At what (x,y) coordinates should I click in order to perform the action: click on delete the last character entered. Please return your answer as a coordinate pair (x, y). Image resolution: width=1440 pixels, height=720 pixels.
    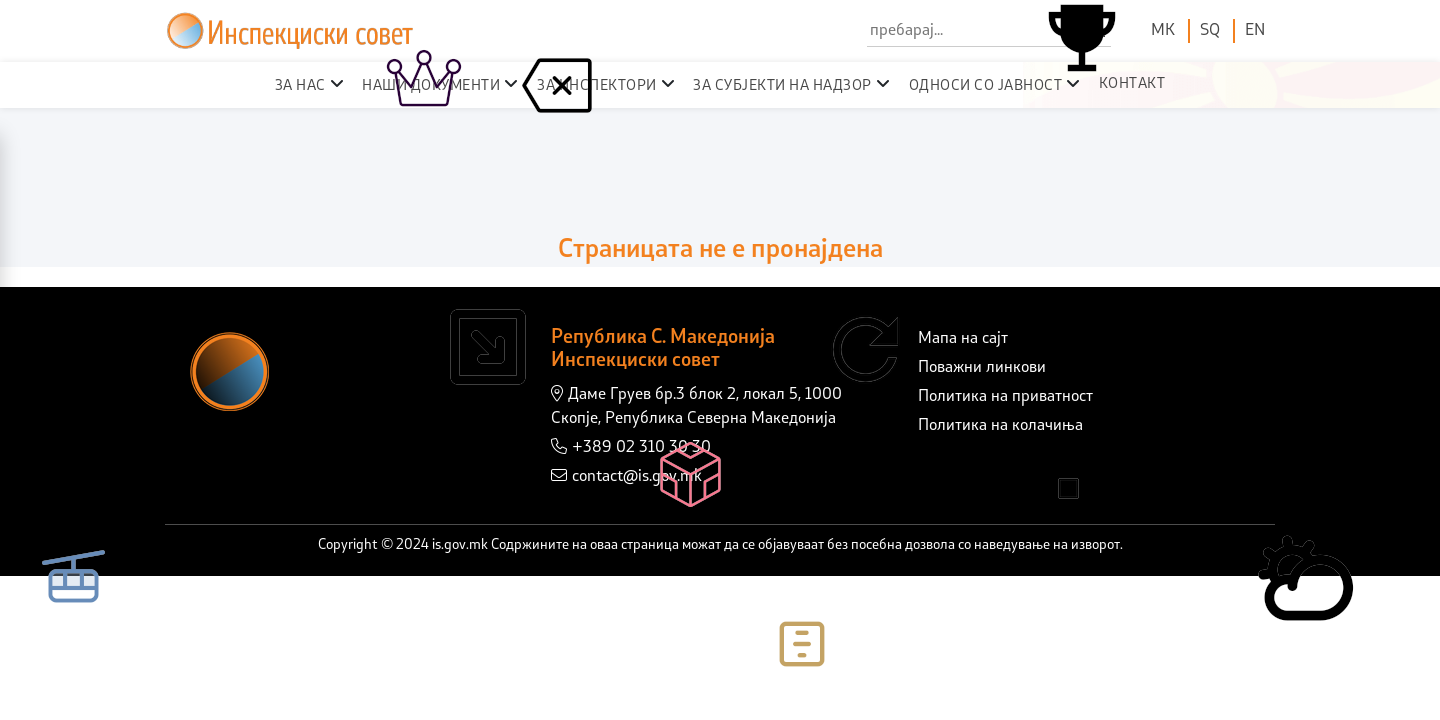
    Looking at the image, I should click on (559, 85).